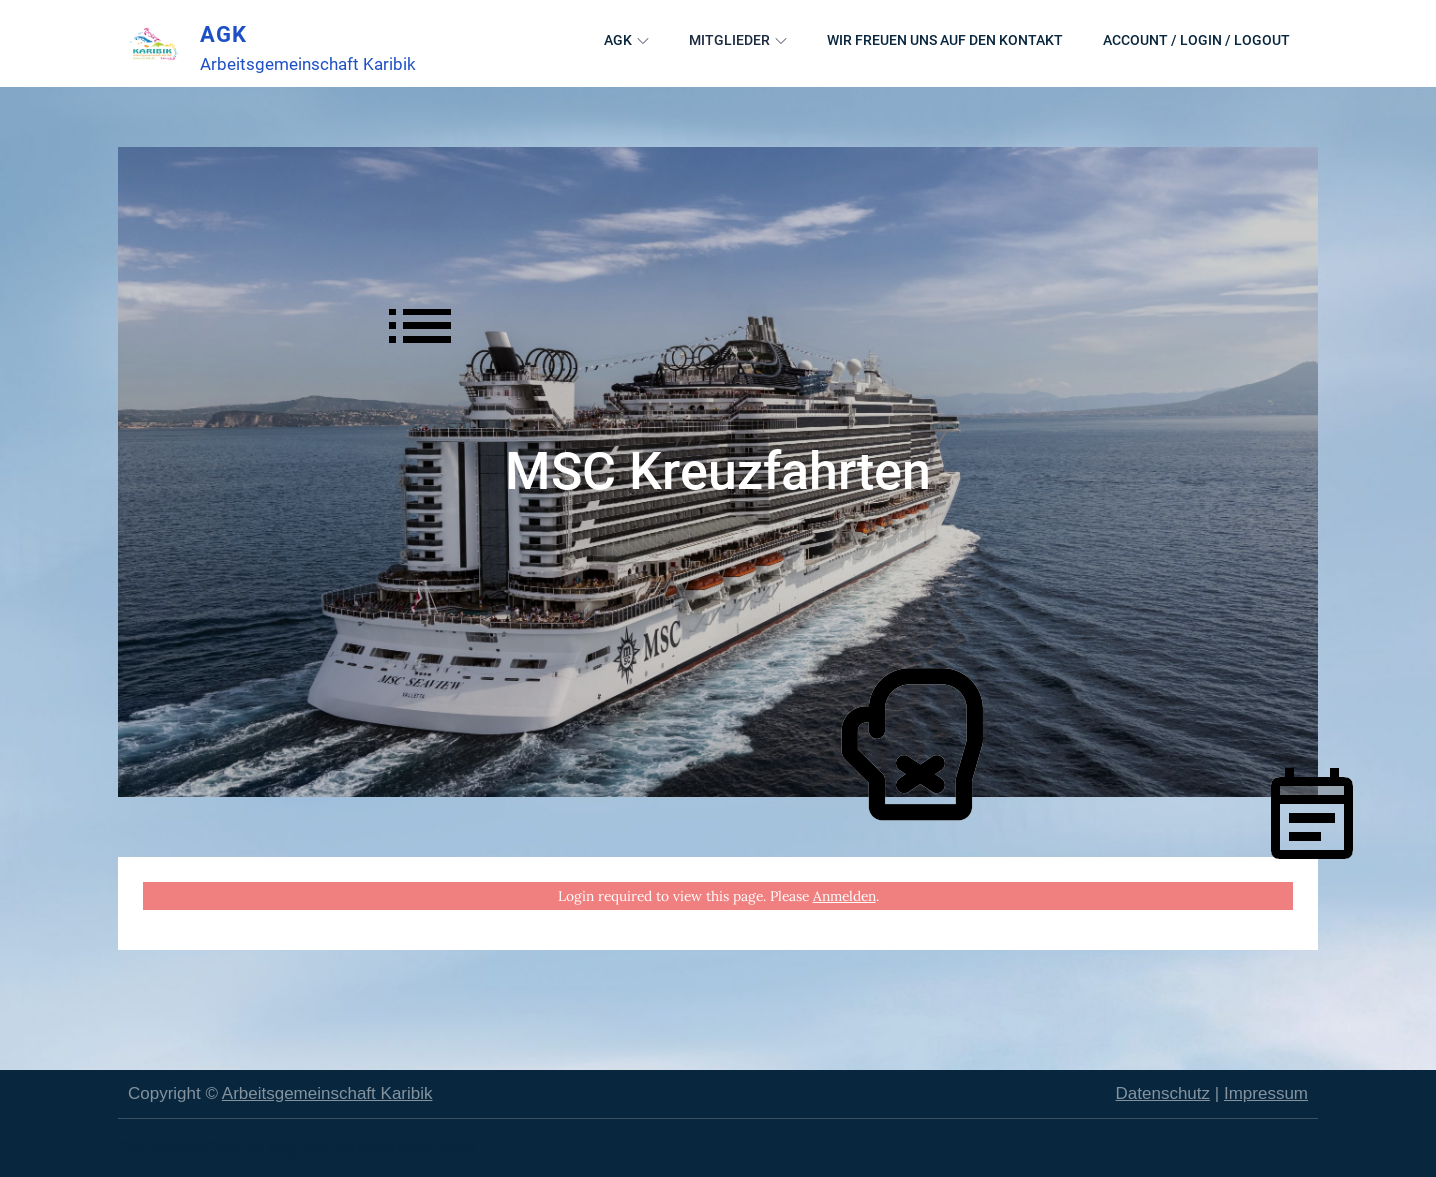 The height and width of the screenshot is (1177, 1436). I want to click on access boxing or combat sports content, so click(915, 747).